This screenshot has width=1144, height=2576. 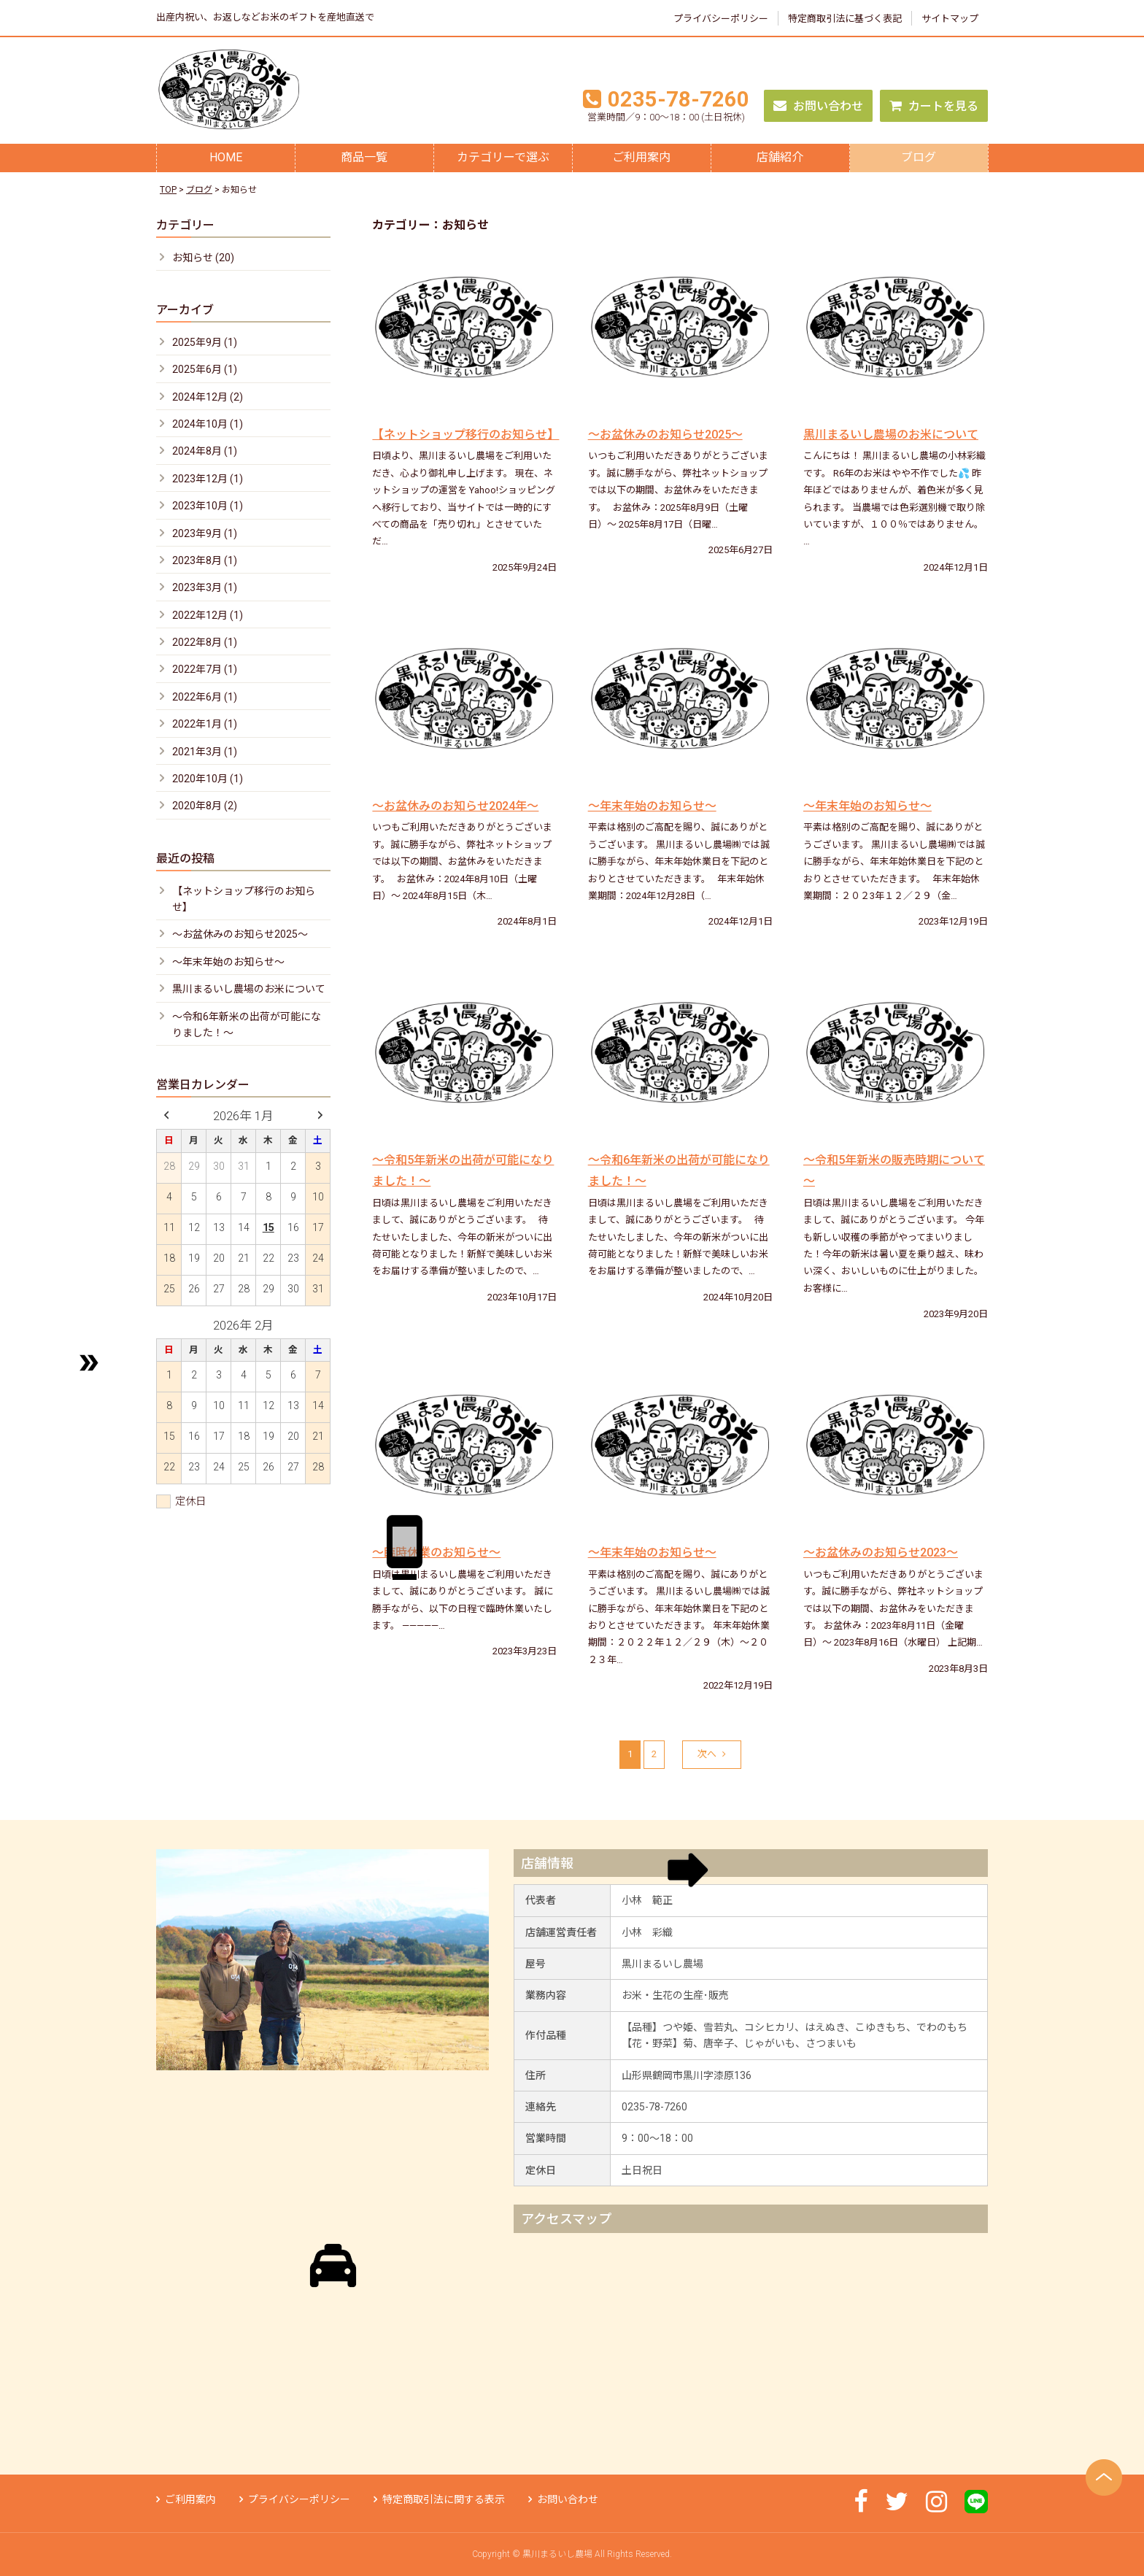 What do you see at coordinates (688, 1870) in the screenshot?
I see `forward an email or message` at bounding box center [688, 1870].